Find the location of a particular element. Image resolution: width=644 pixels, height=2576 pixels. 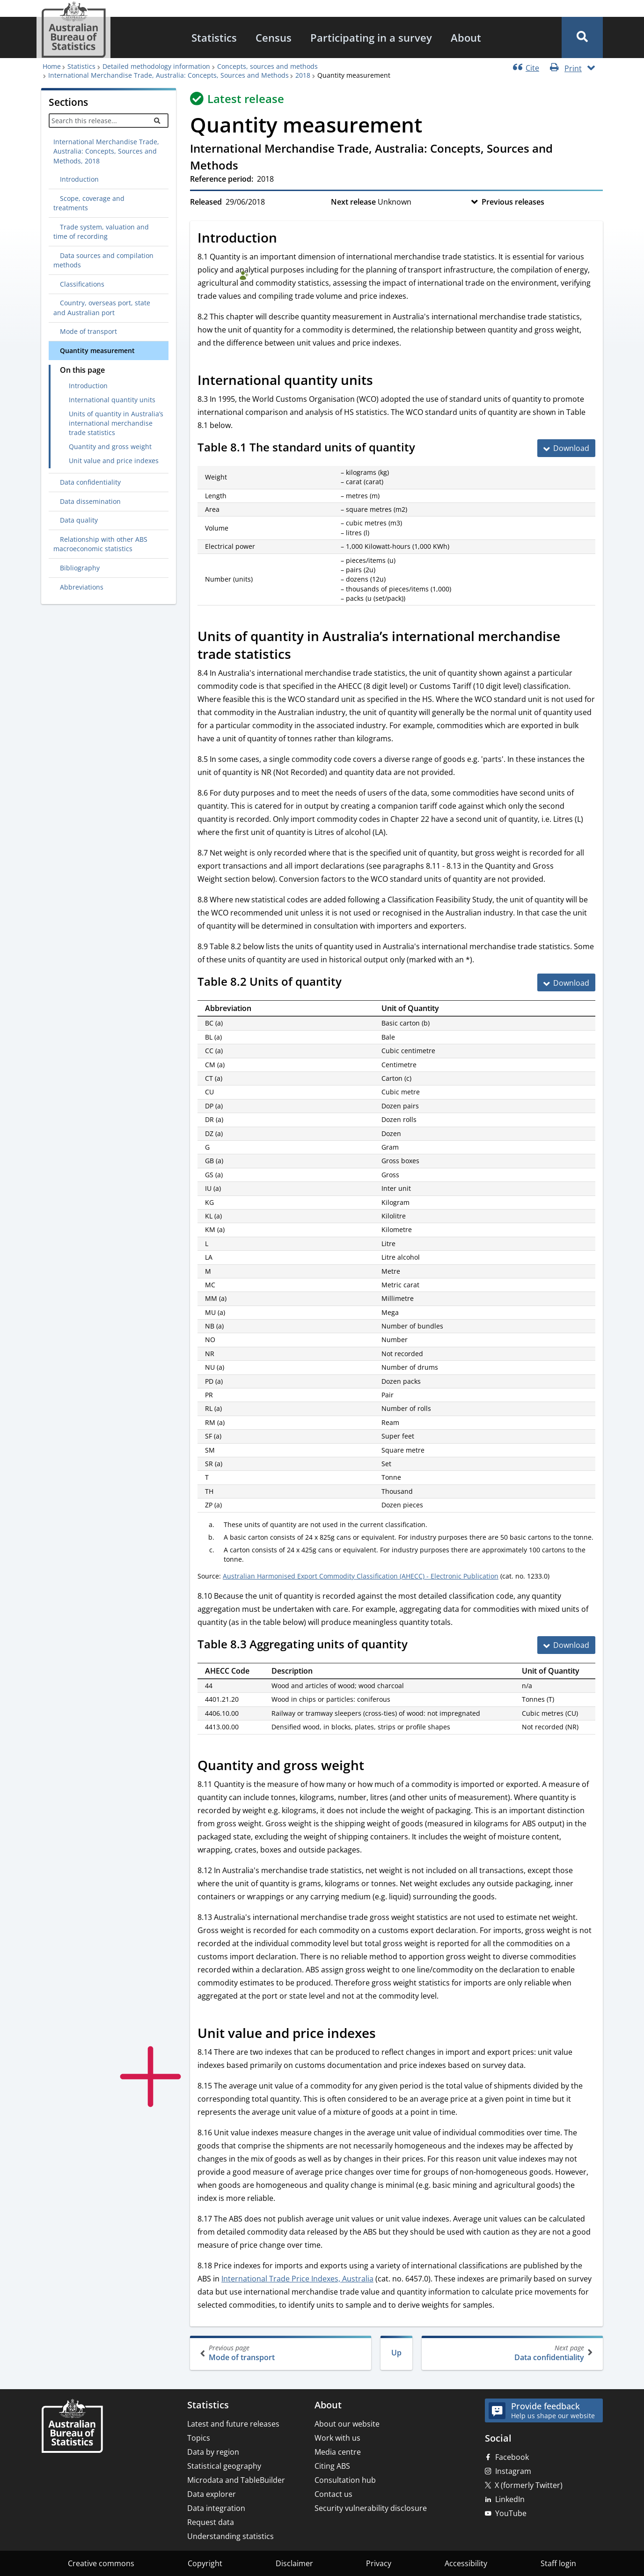

add a new item is located at coordinates (150, 2076).